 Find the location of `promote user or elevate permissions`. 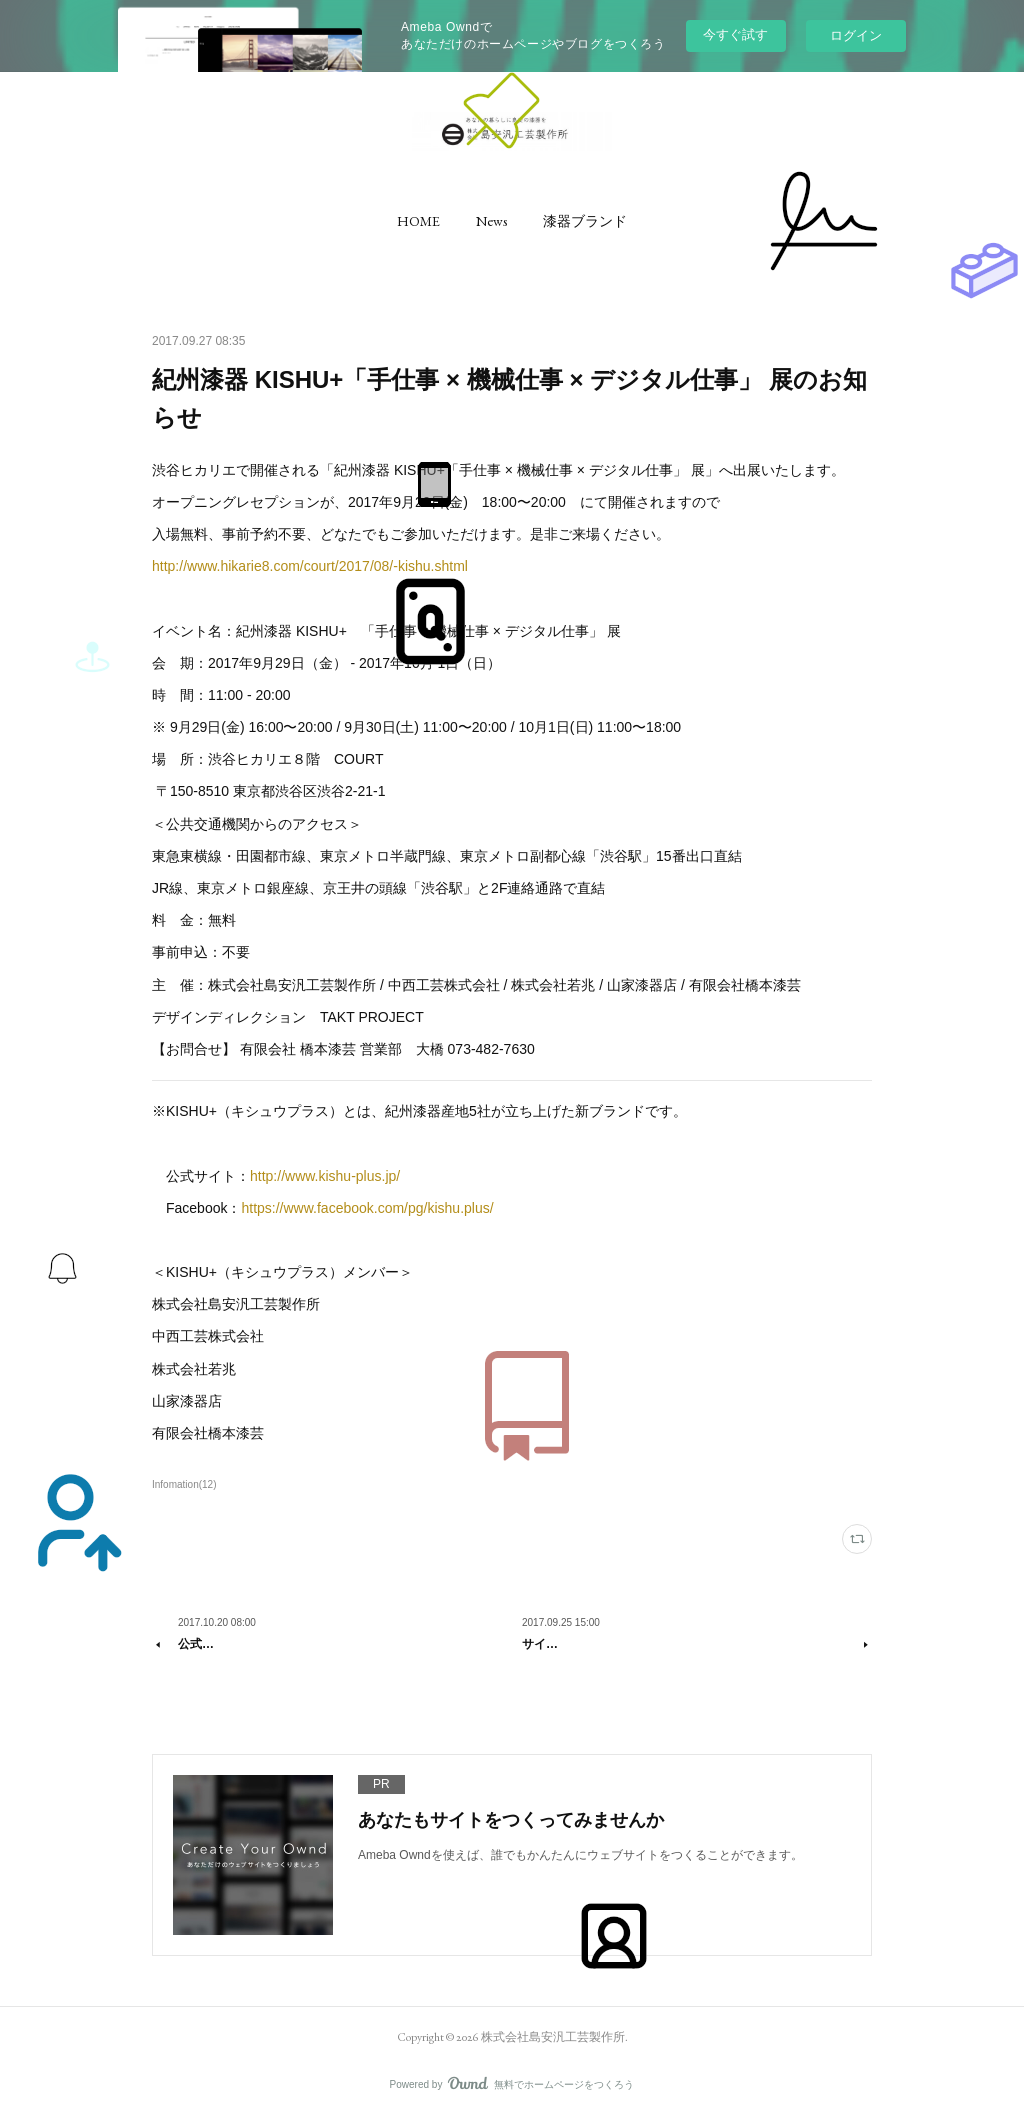

promote user or elevate permissions is located at coordinates (70, 1520).